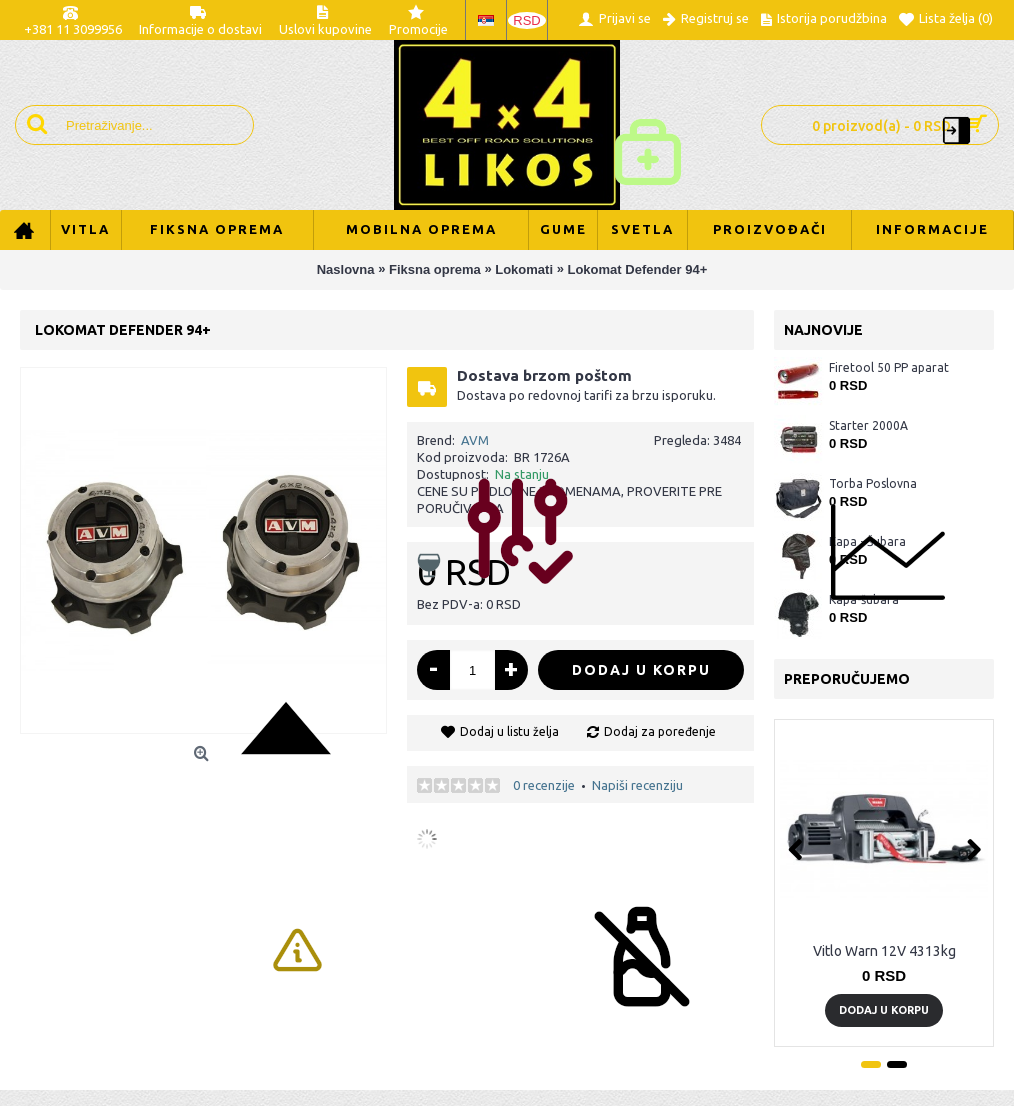 This screenshot has width=1014, height=1106. What do you see at coordinates (888, 552) in the screenshot?
I see `view analytics or performance data` at bounding box center [888, 552].